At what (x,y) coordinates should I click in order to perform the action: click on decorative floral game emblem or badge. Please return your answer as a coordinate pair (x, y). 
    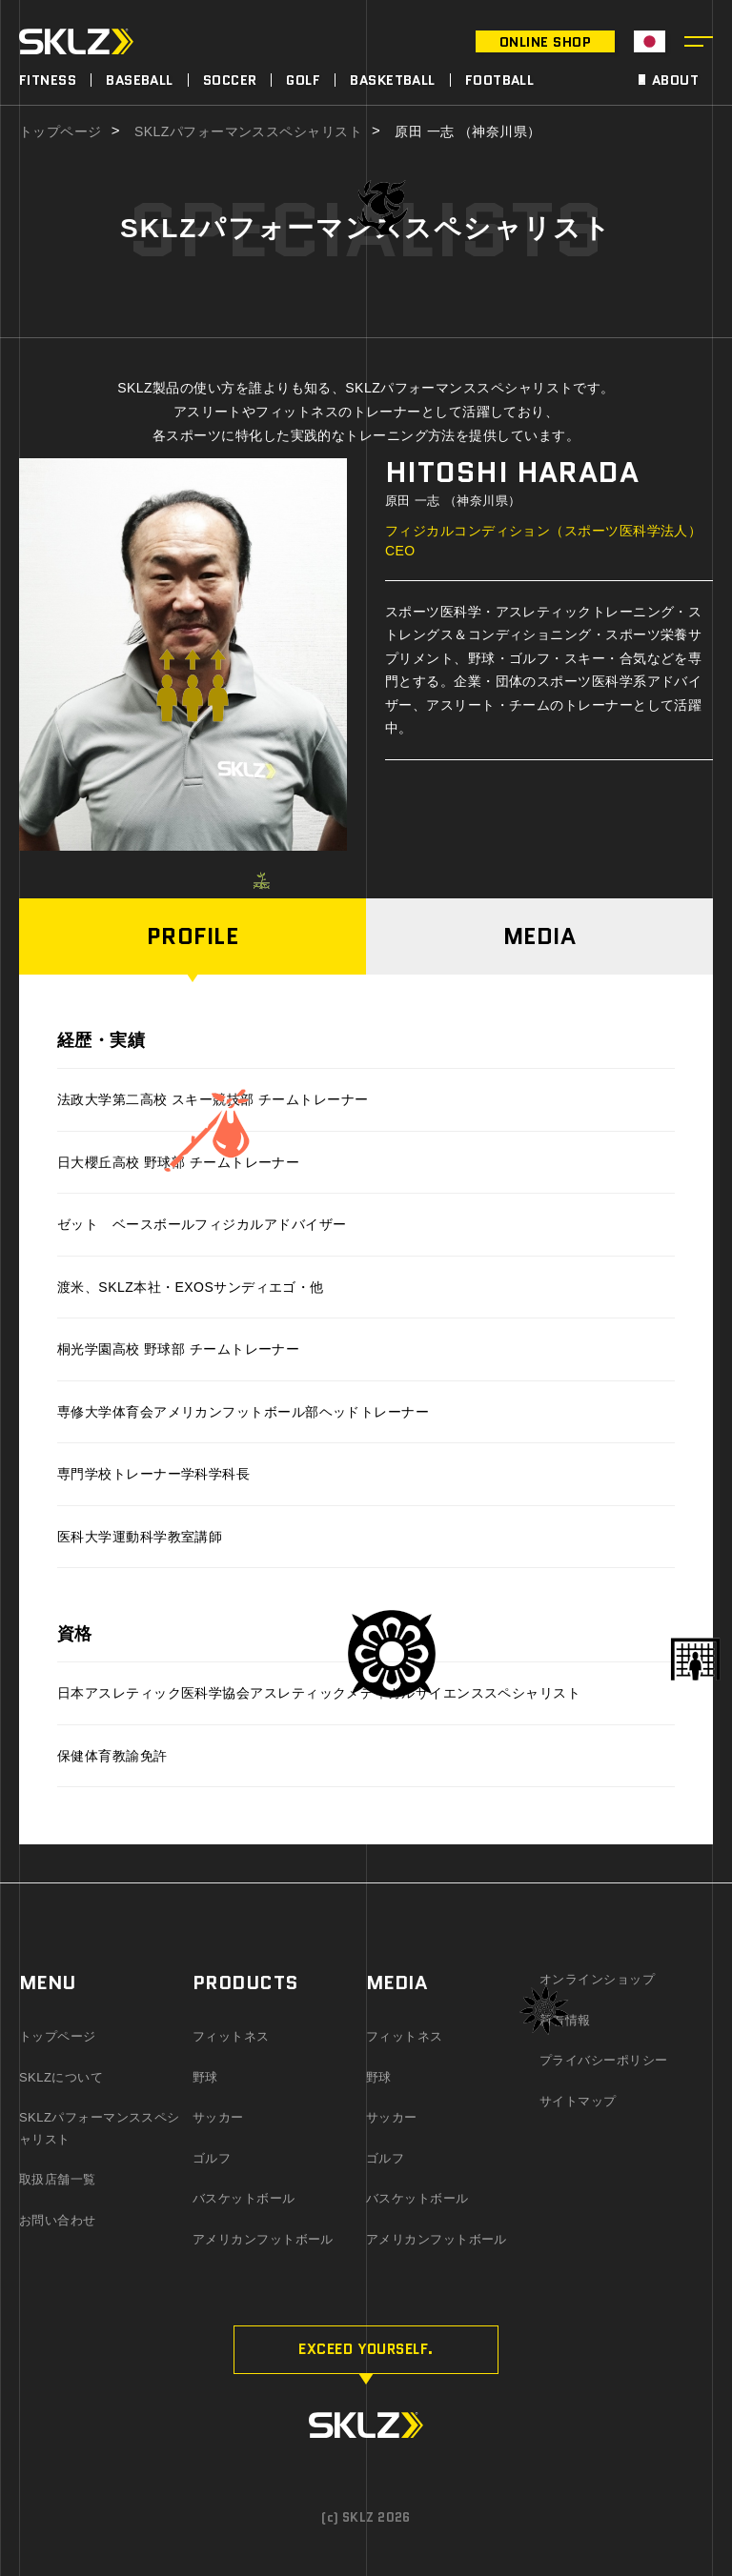
    Looking at the image, I should click on (392, 1654).